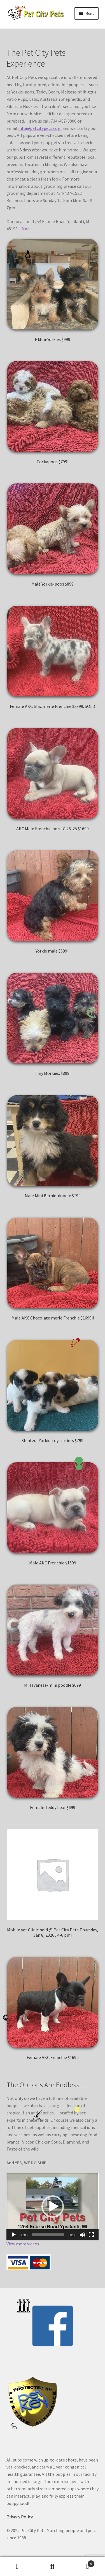 The height and width of the screenshot is (2576, 105). What do you see at coordinates (75, 1342) in the screenshot?
I see `safety pin tool or fastening option` at bounding box center [75, 1342].